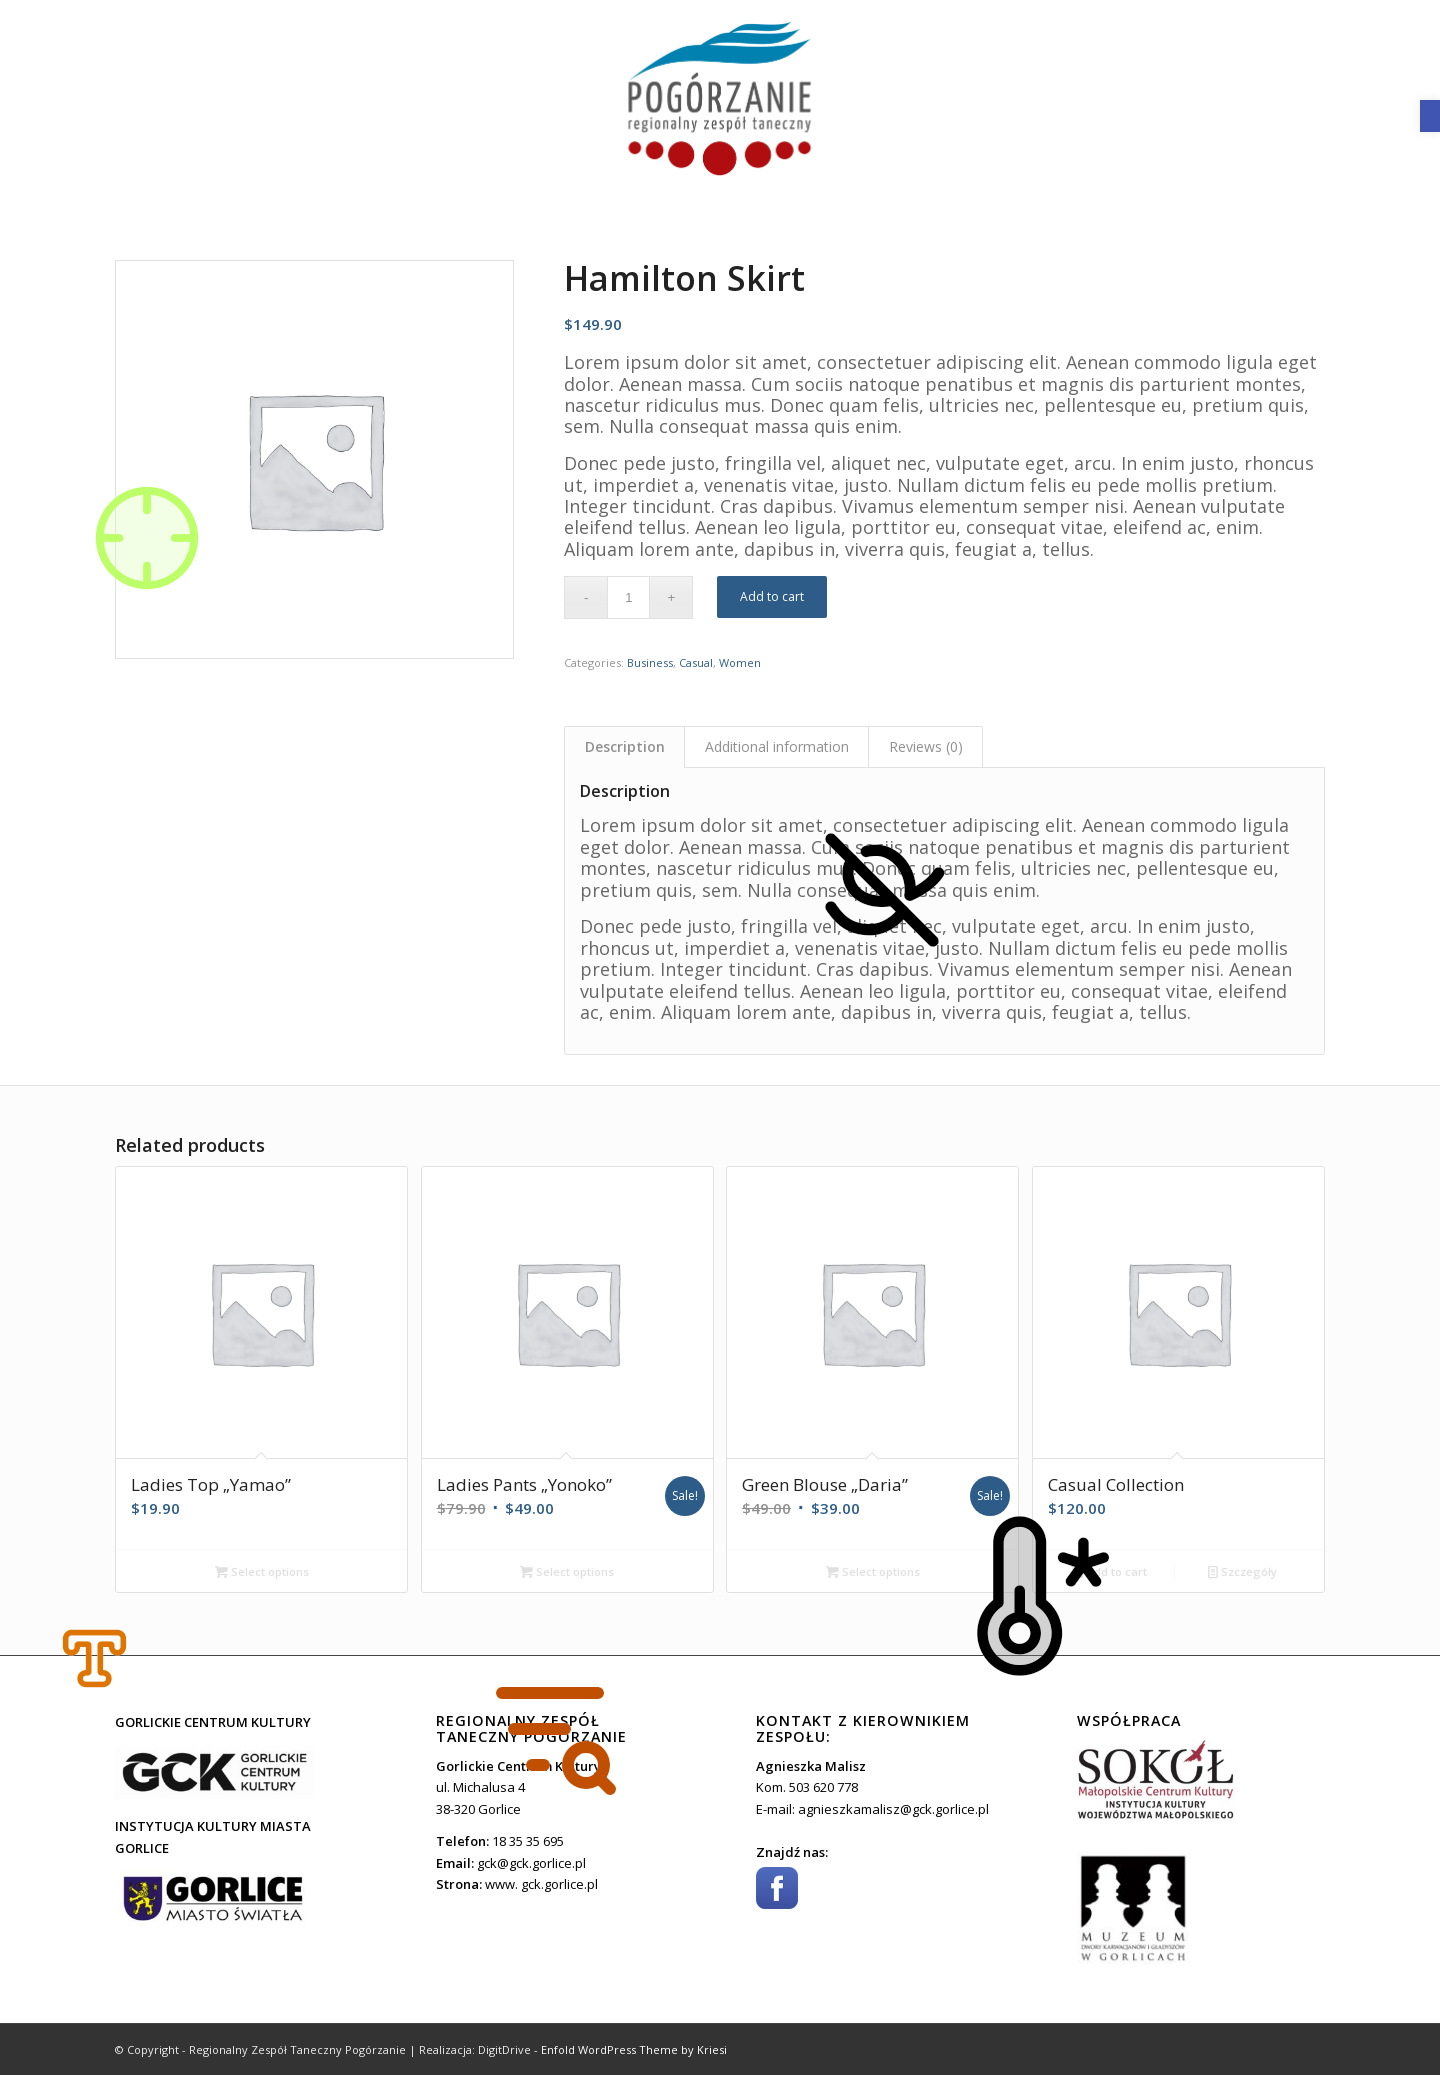 This screenshot has height=2075, width=1440. What do you see at coordinates (94, 1658) in the screenshot?
I see `access text formatting options` at bounding box center [94, 1658].